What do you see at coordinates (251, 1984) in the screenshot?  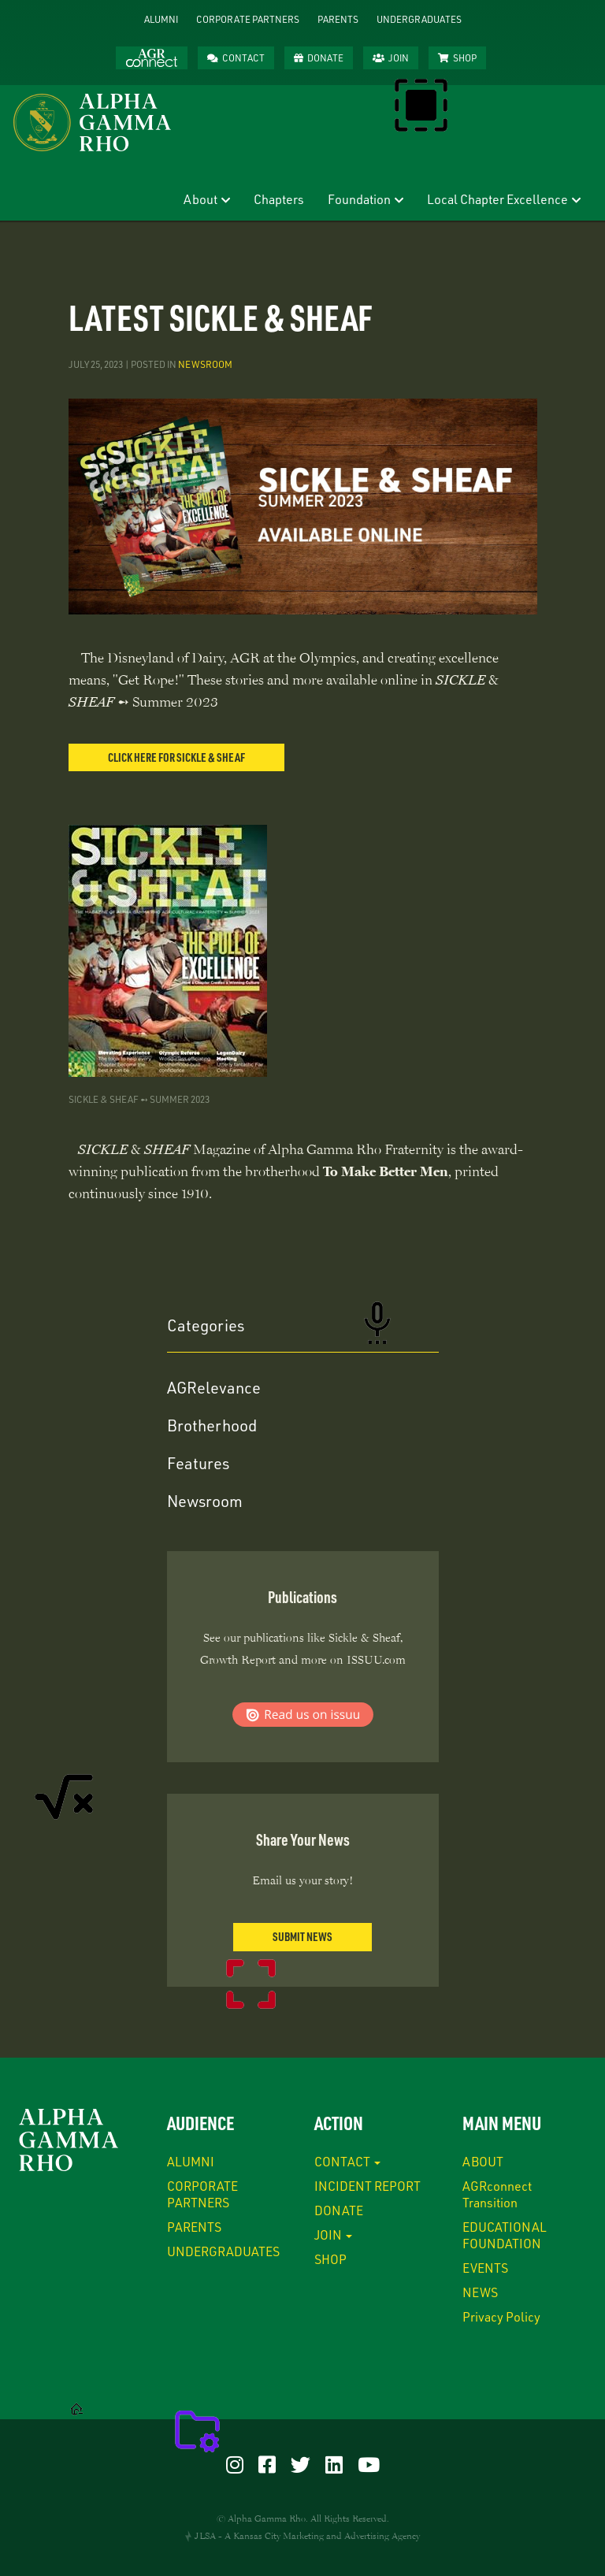 I see `expand to fullscreen mode` at bounding box center [251, 1984].